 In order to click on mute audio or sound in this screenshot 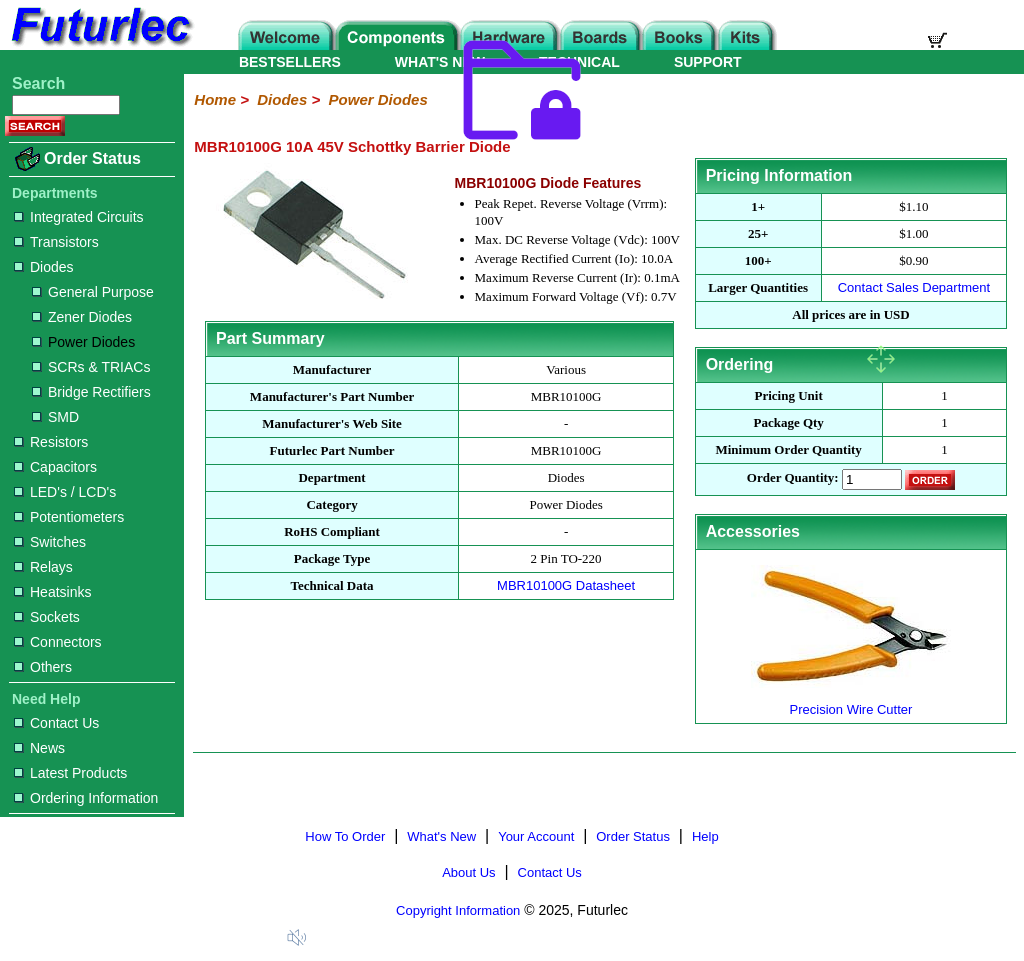, I will do `click(296, 937)`.